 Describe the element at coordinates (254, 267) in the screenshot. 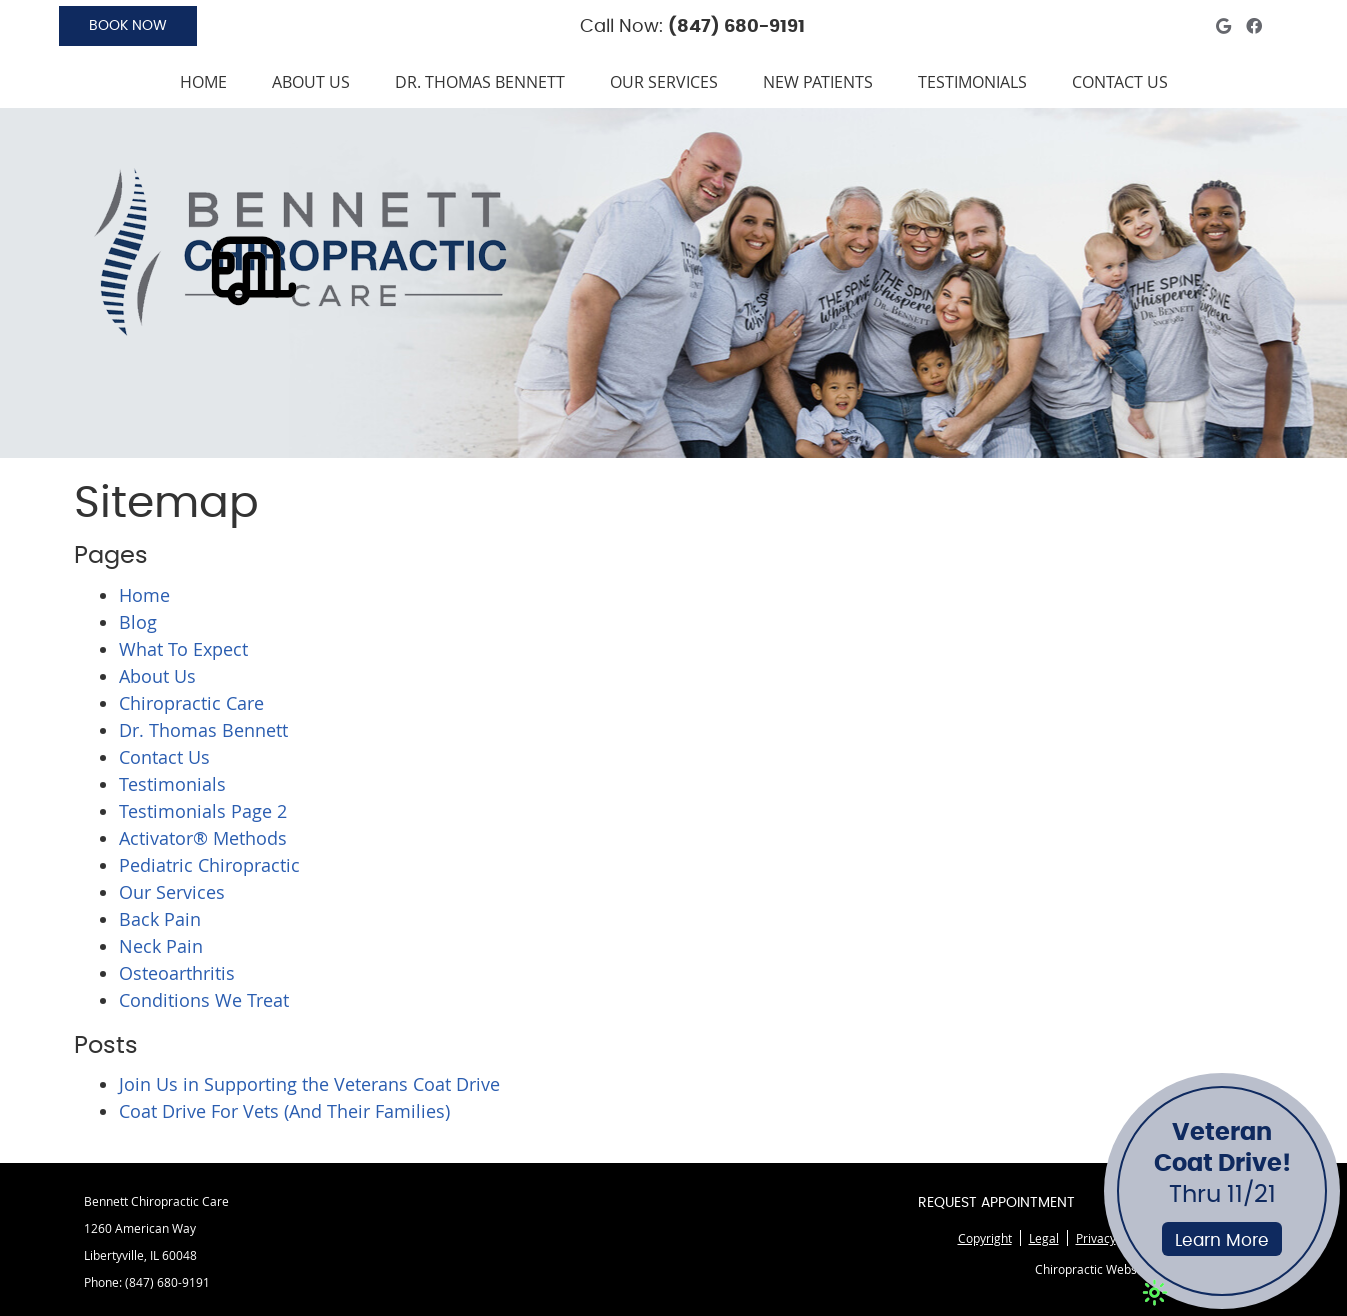

I see `select caravan or RV accommodation` at that location.